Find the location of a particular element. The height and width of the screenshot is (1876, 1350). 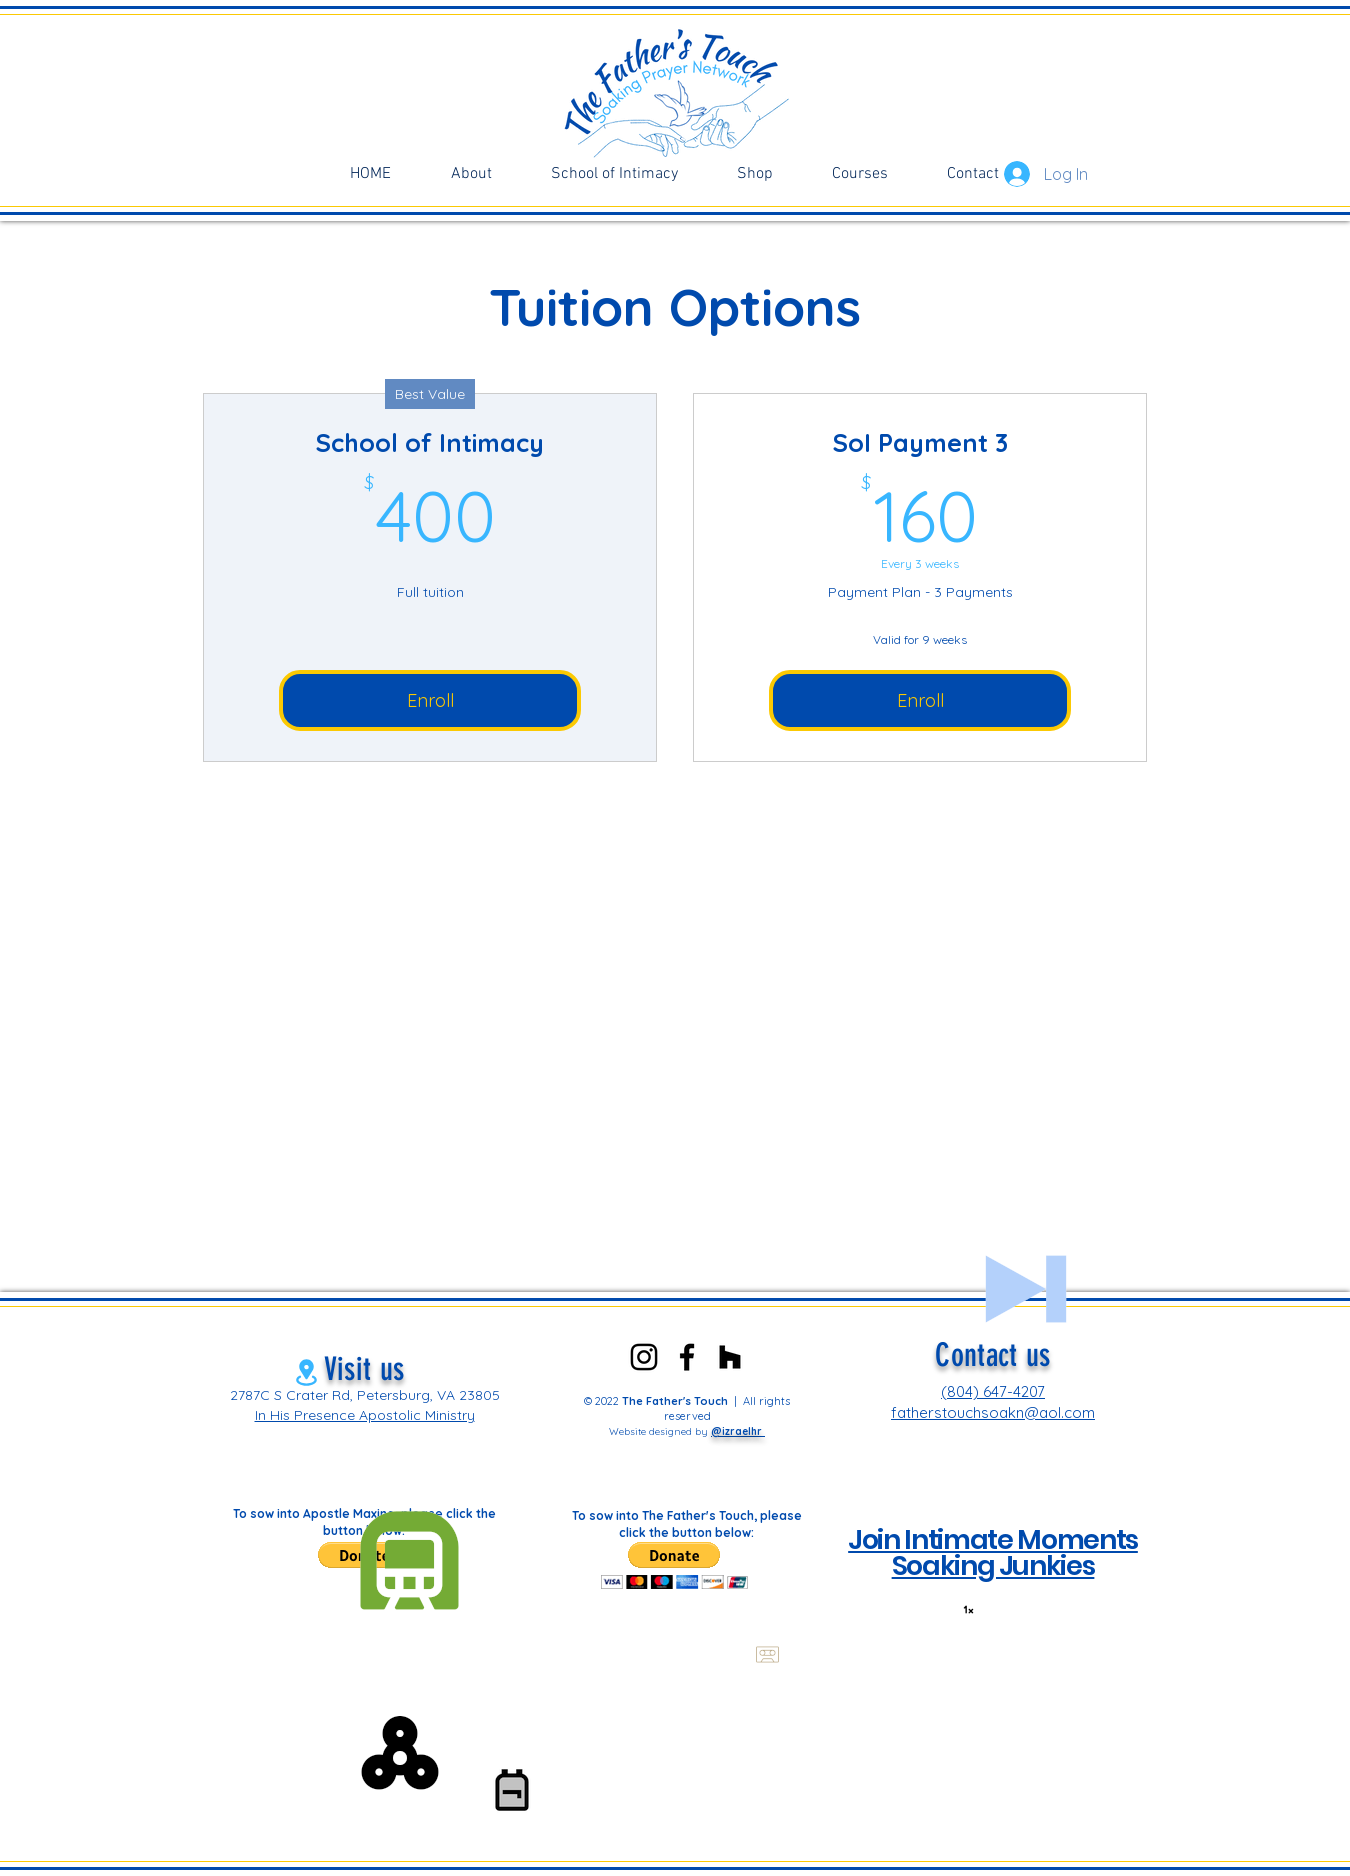

access audio recordings or voice memos is located at coordinates (767, 1654).